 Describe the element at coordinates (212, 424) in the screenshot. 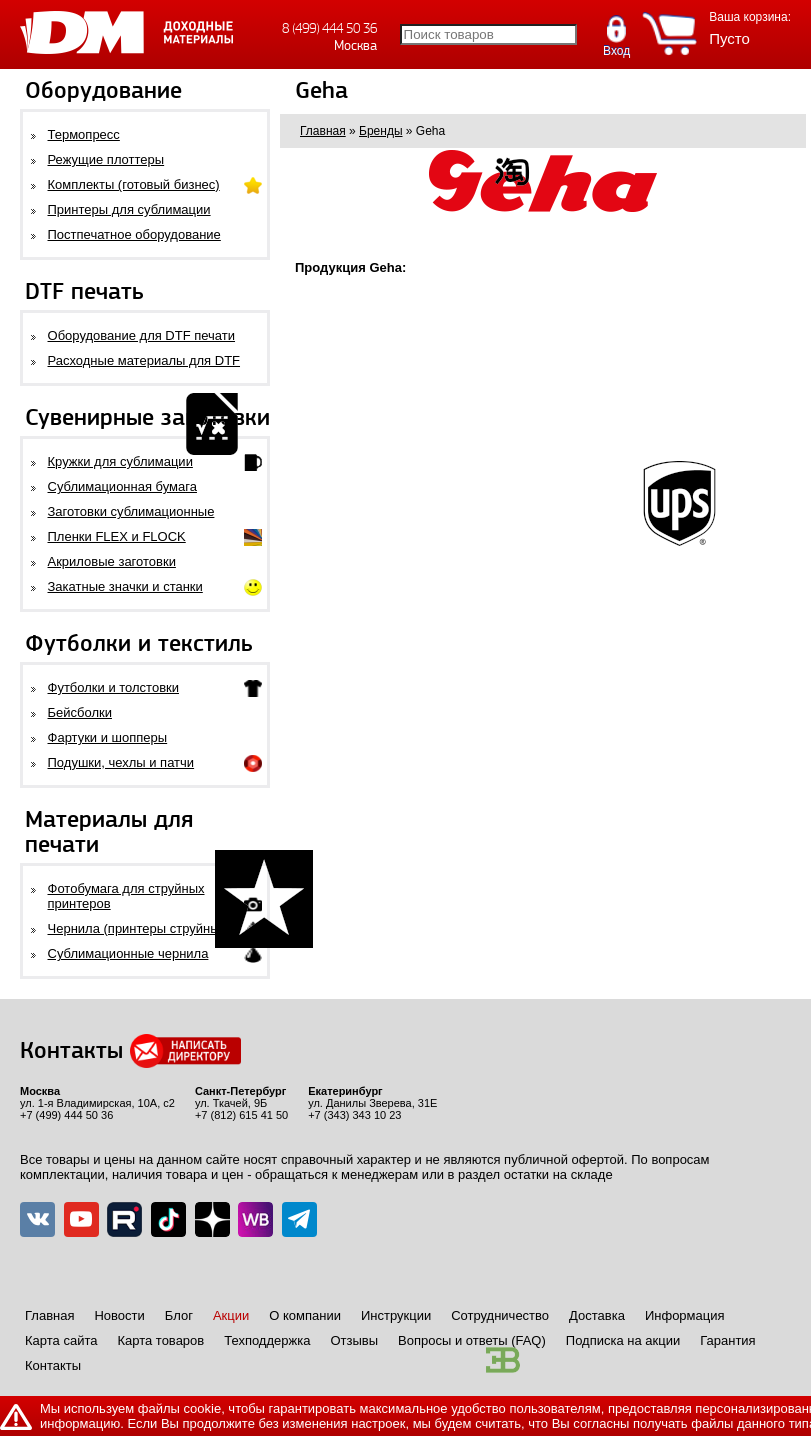

I see `open LibreOffice Math application` at that location.